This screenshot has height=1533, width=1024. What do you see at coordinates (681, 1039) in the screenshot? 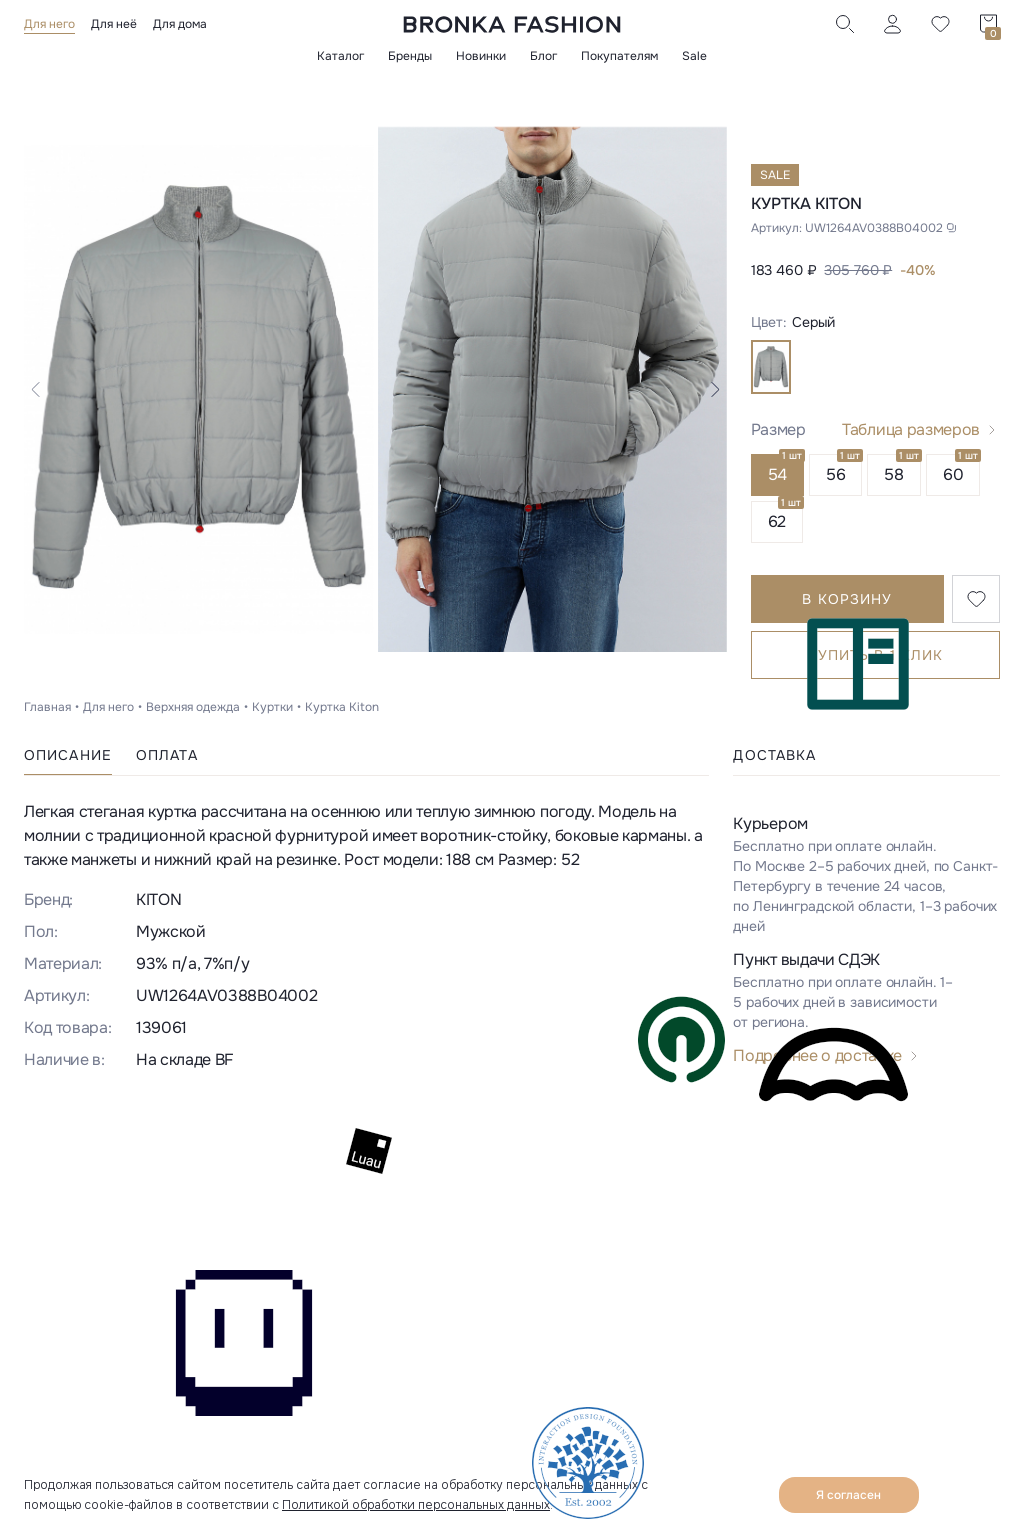
I see `open Qwiklabs learning platform` at bounding box center [681, 1039].